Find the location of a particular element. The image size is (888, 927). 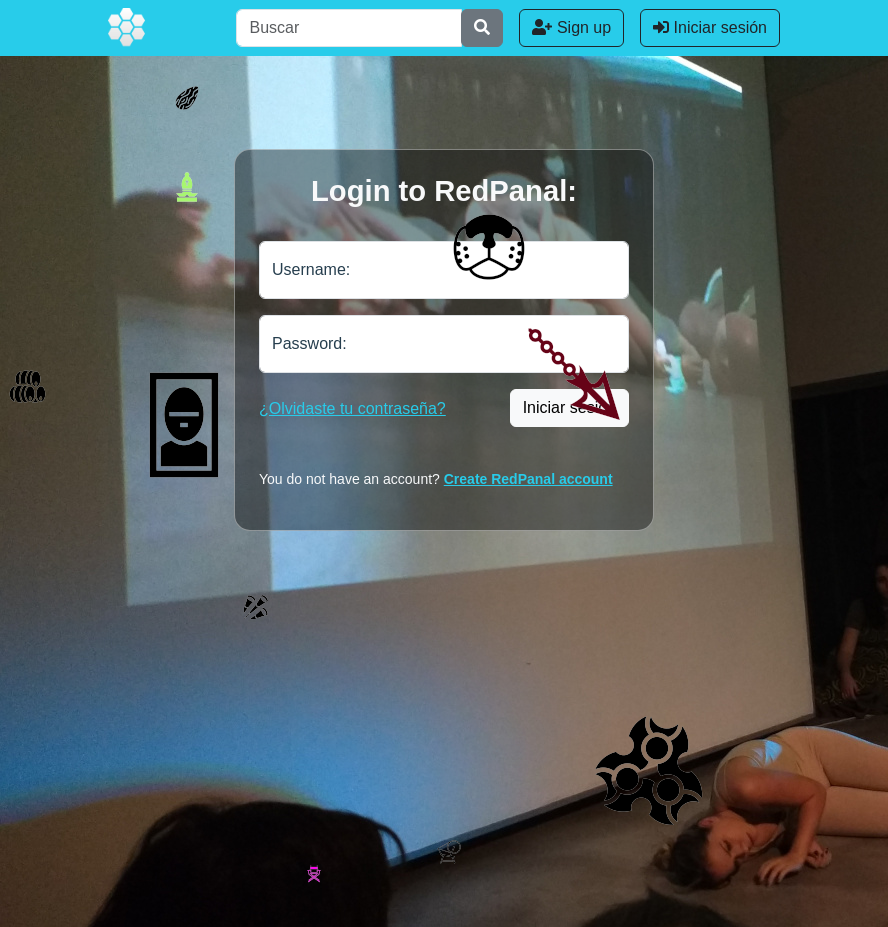

select the bishop piece in a chess game is located at coordinates (187, 187).